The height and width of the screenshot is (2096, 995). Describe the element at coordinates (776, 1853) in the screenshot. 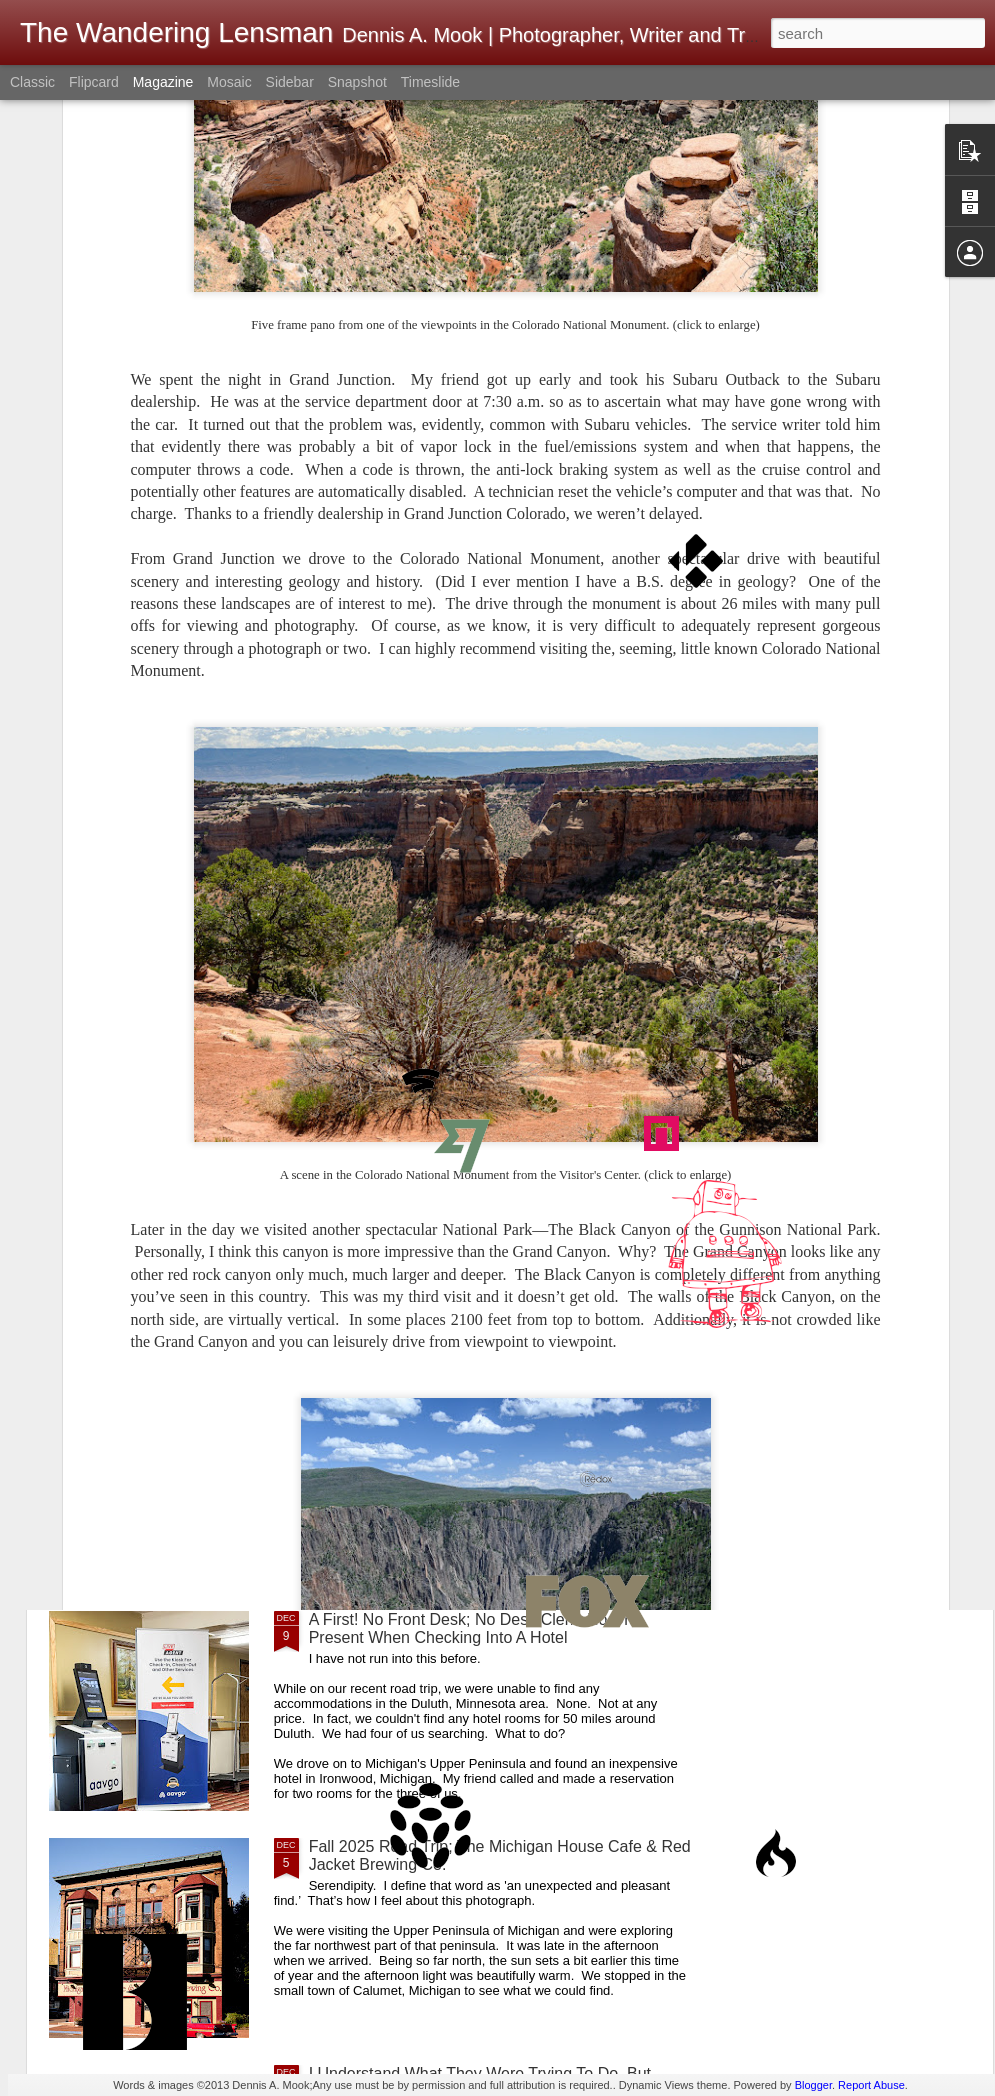

I see `codeigniter framework logo` at that location.